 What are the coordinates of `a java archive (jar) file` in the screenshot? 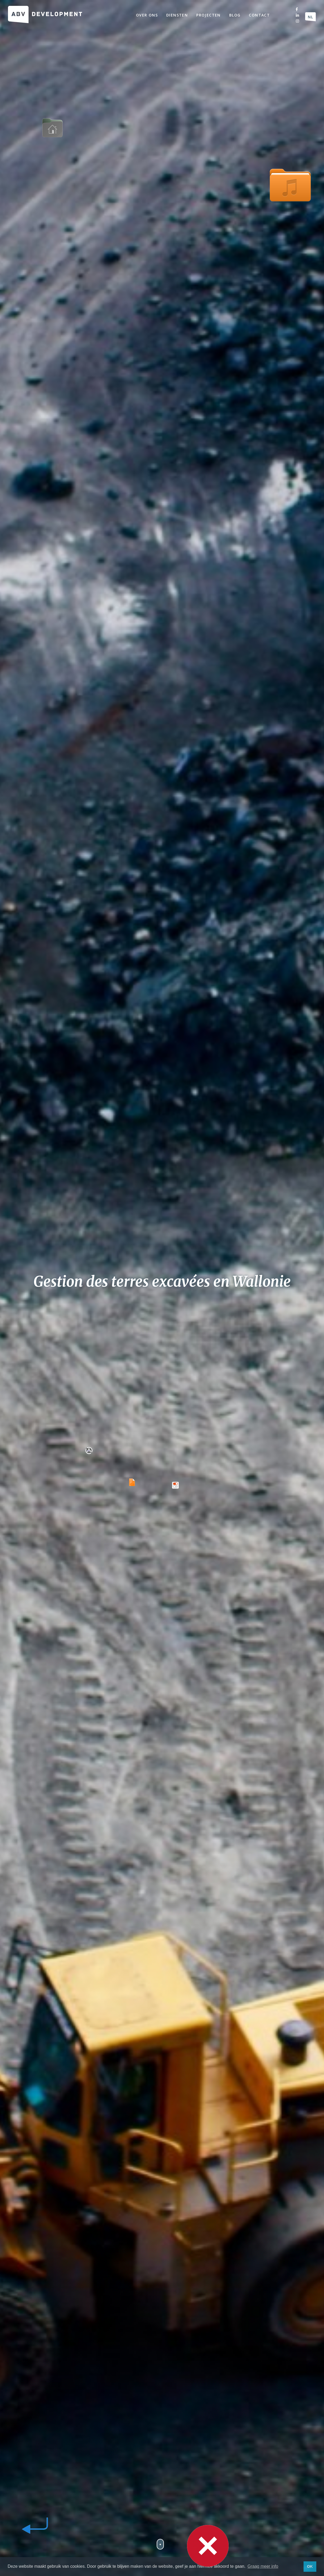 It's located at (132, 1482).